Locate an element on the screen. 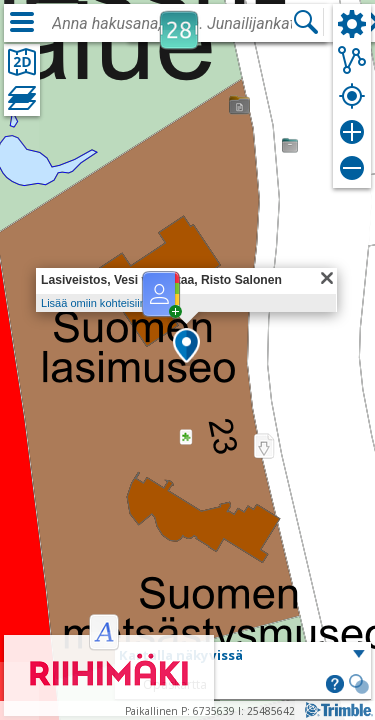 The width and height of the screenshot is (375, 720). install a file or software package is located at coordinates (264, 446).